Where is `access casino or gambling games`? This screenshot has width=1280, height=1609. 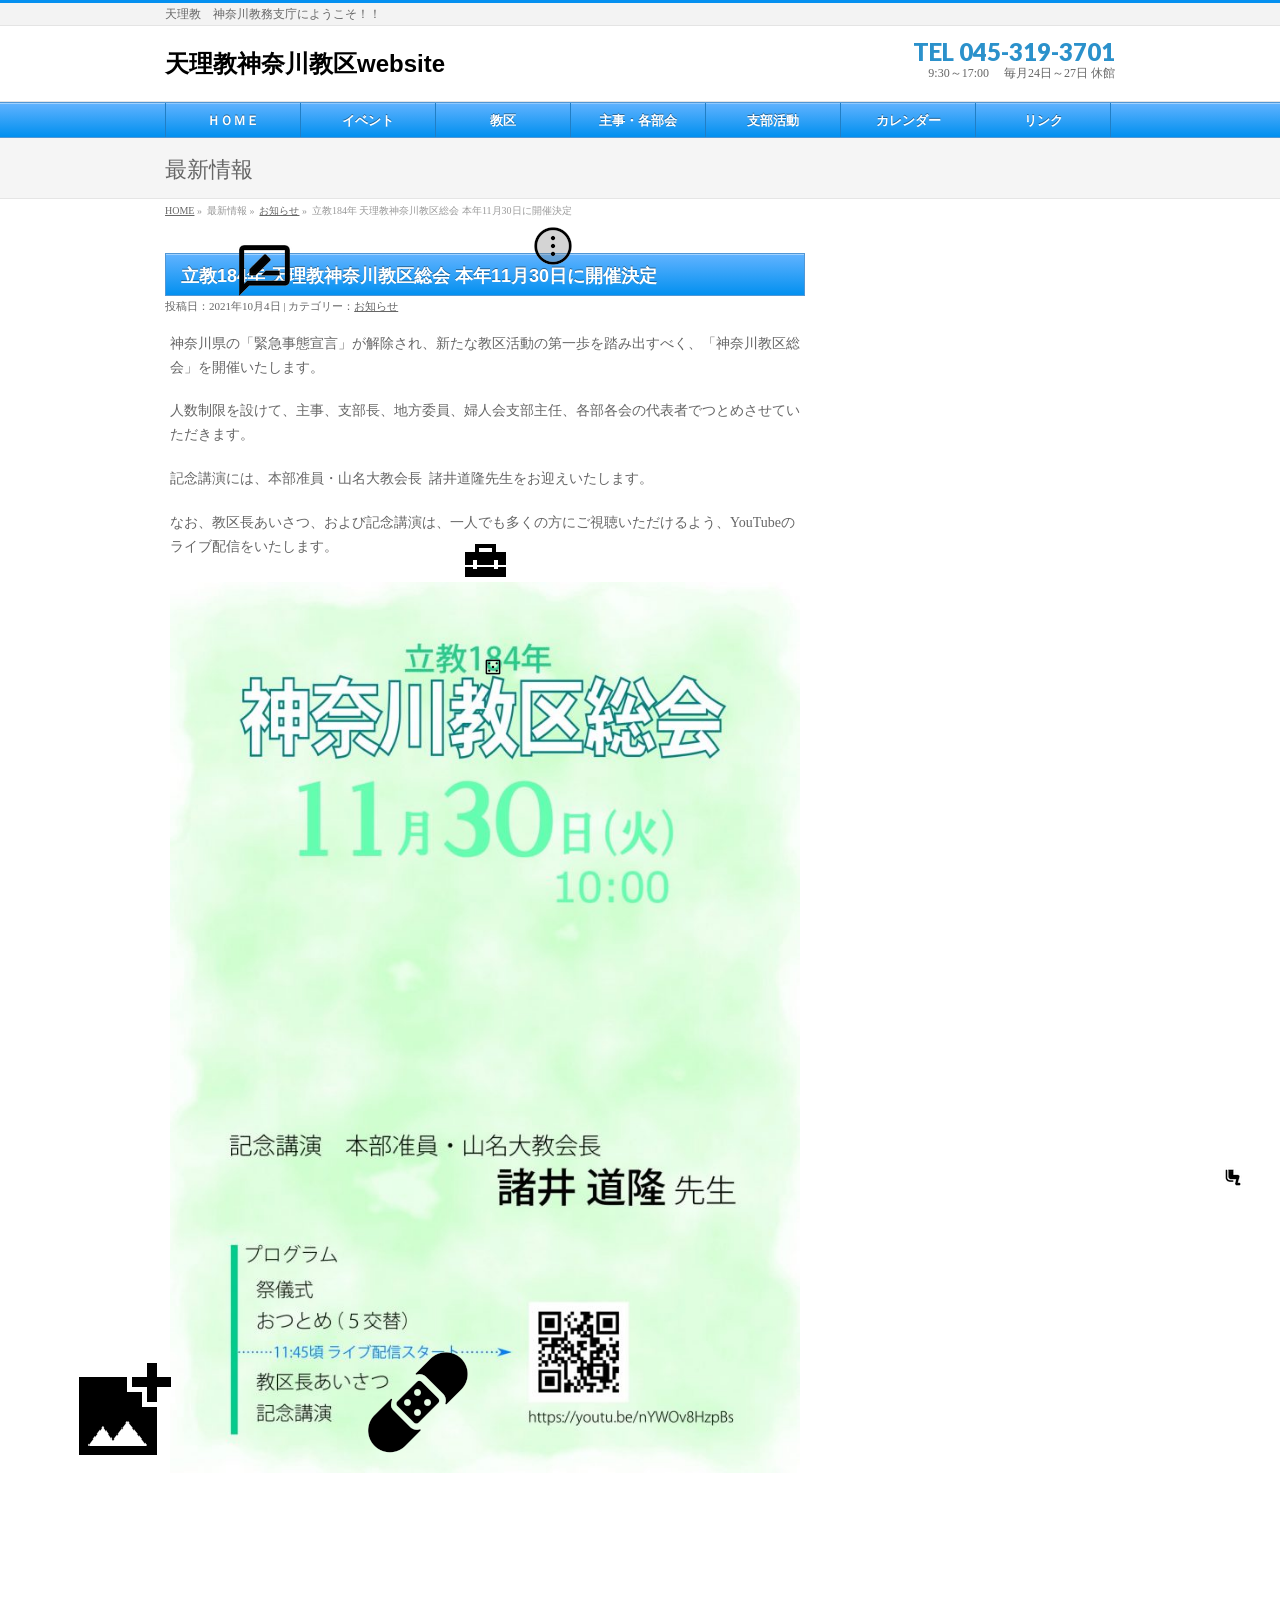 access casino or gambling games is located at coordinates (493, 667).